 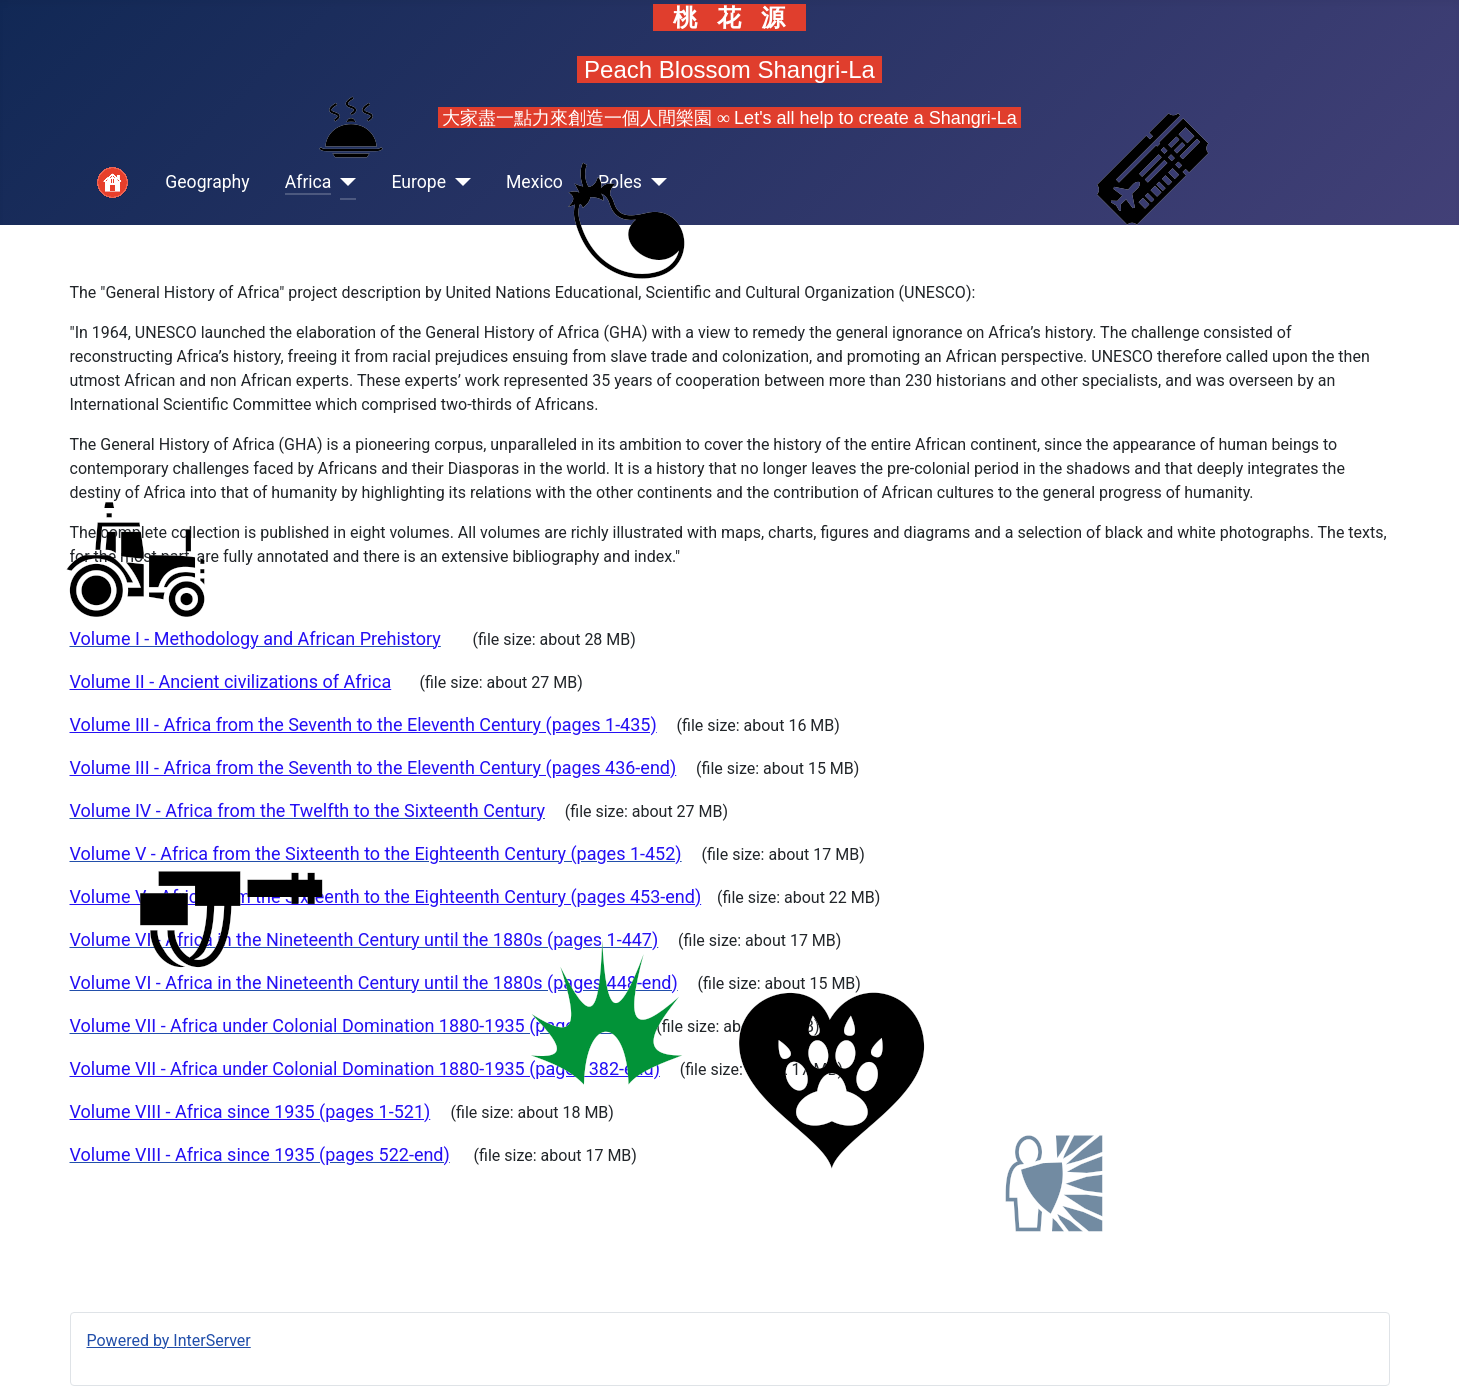 I want to click on access farming or agricultural features, so click(x=135, y=559).